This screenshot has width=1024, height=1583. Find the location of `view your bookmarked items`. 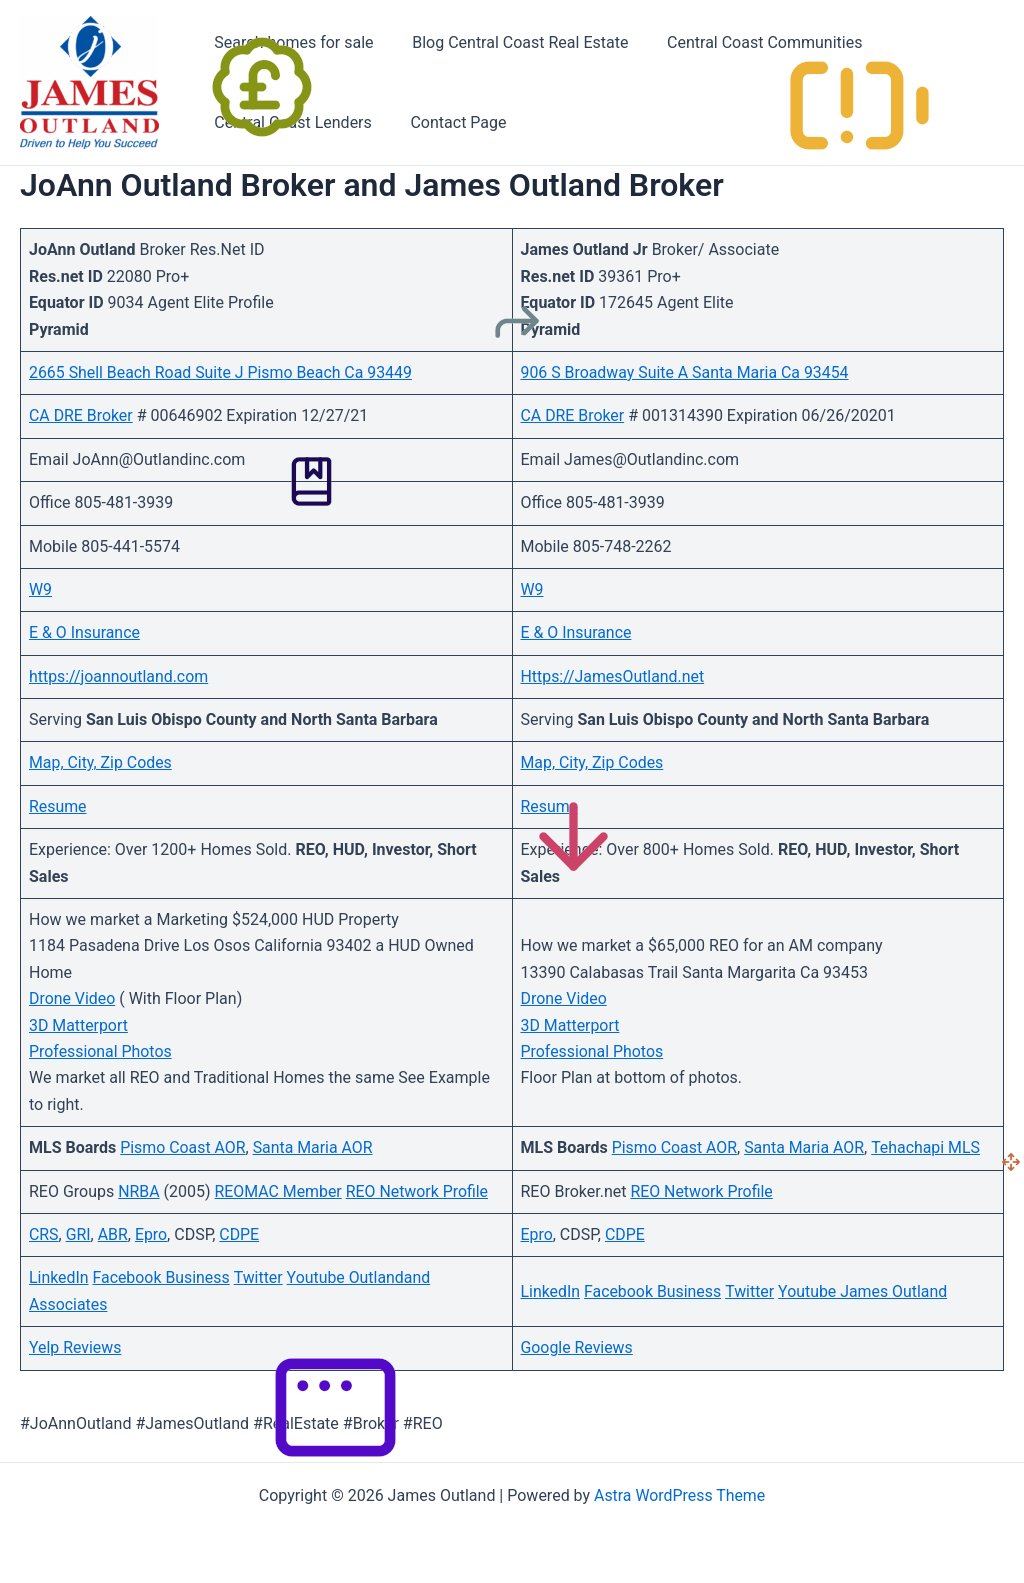

view your bookmarked items is located at coordinates (311, 481).